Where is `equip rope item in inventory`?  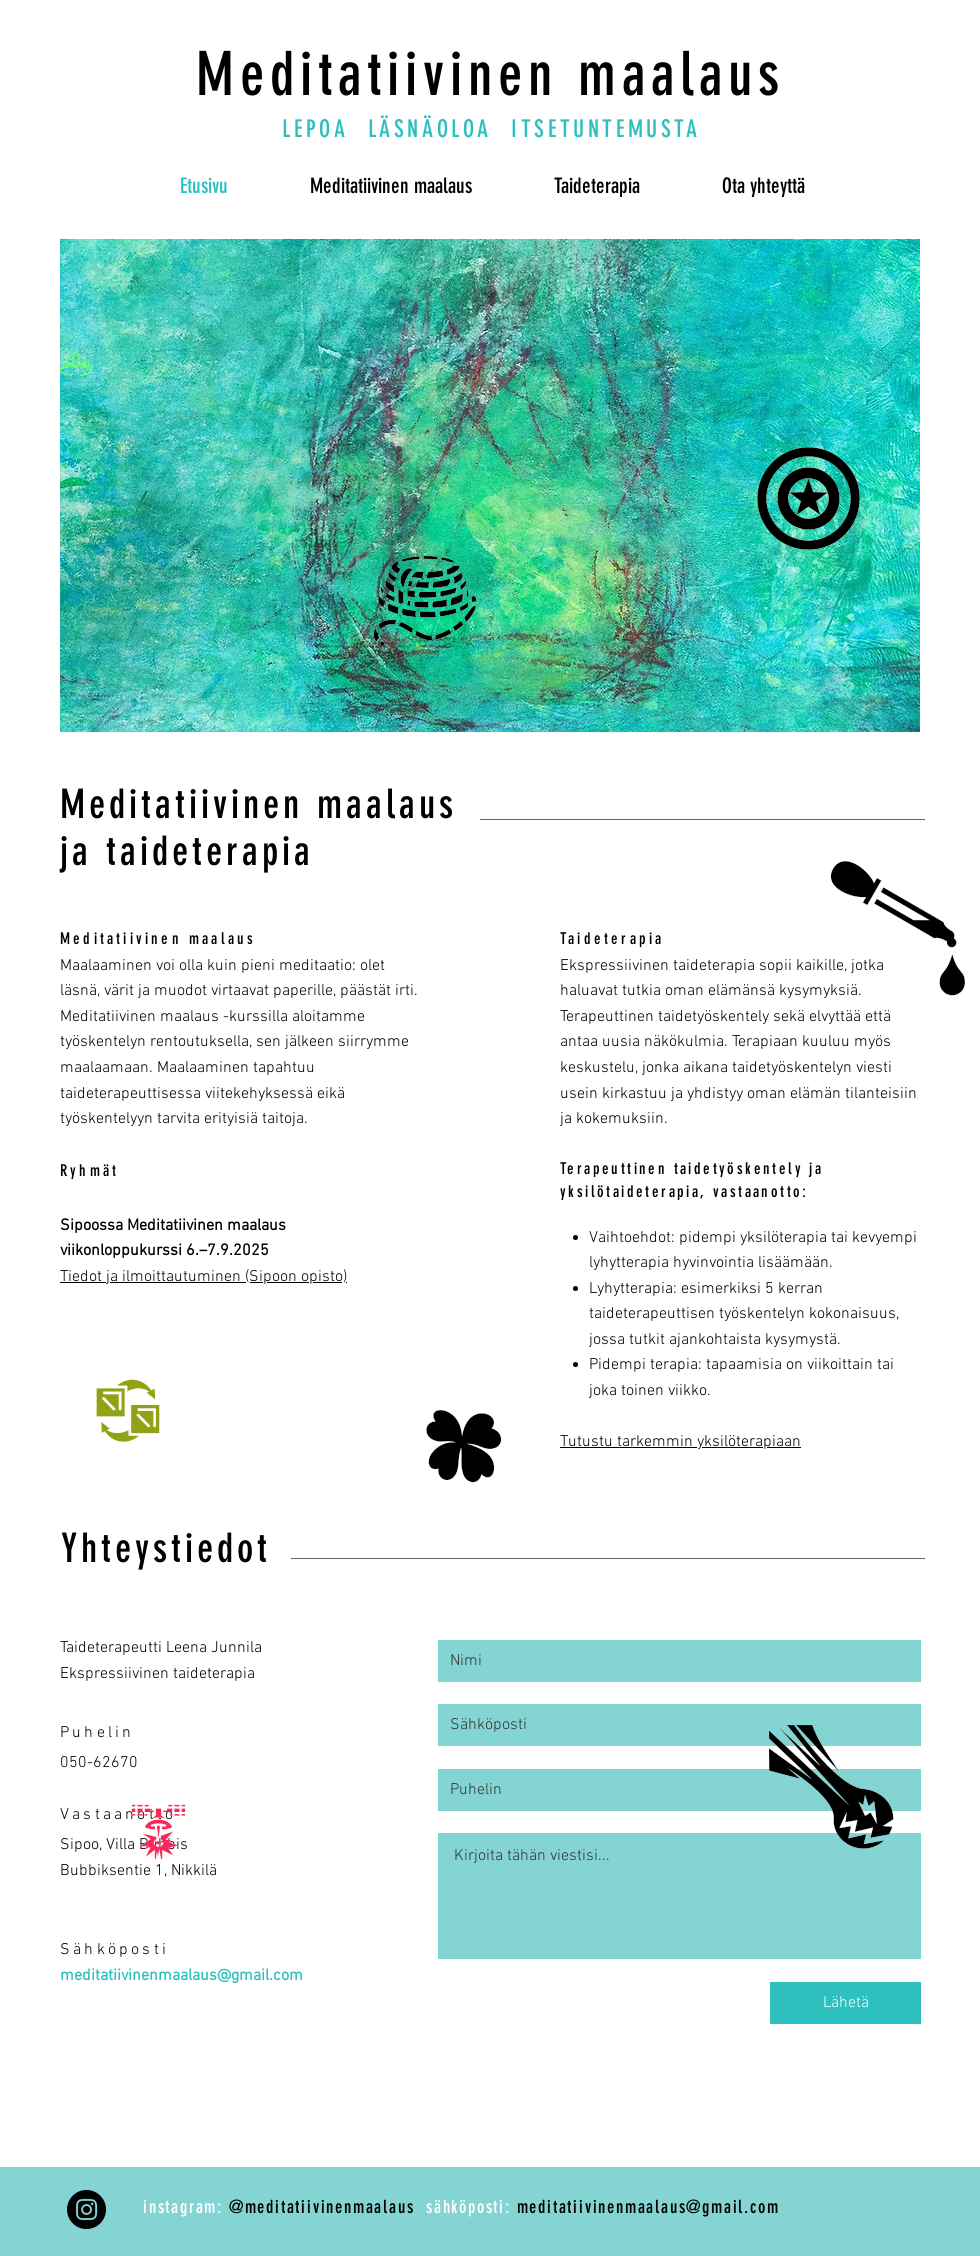
equip rope item in inventory is located at coordinates (425, 601).